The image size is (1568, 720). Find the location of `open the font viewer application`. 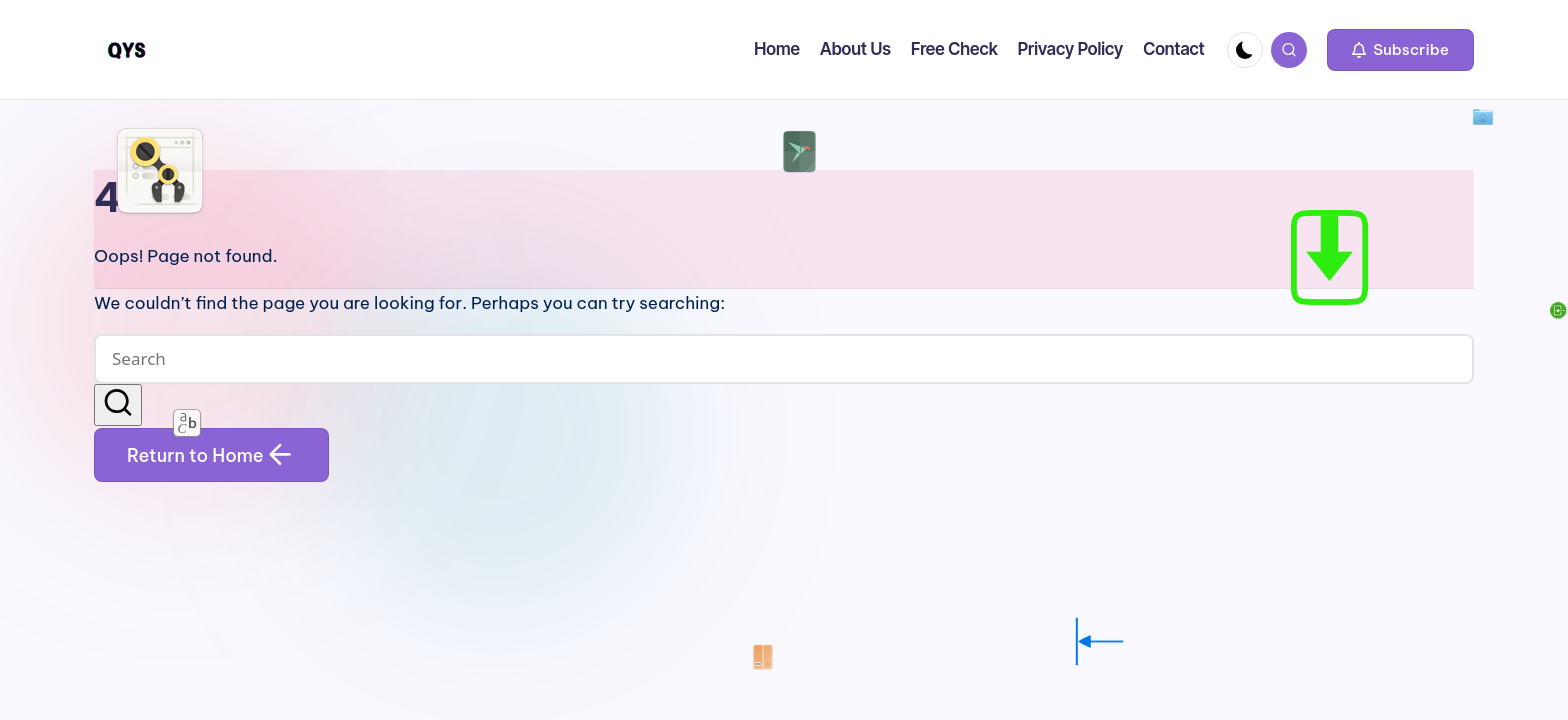

open the font viewer application is located at coordinates (187, 423).